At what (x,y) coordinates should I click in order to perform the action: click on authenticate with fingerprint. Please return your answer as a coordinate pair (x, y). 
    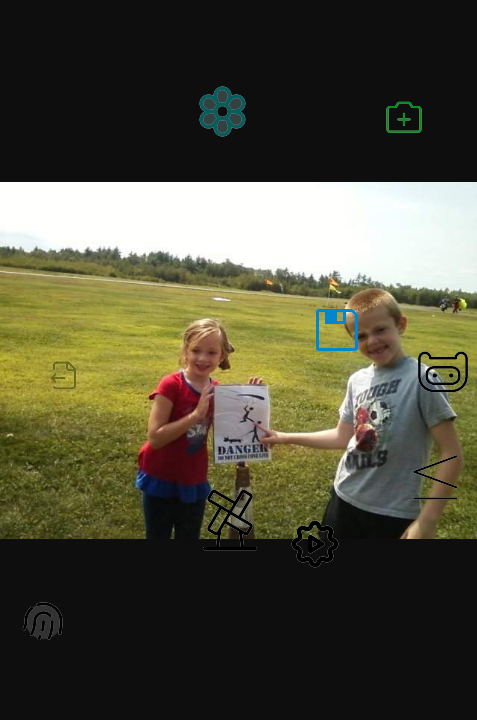
    Looking at the image, I should click on (43, 621).